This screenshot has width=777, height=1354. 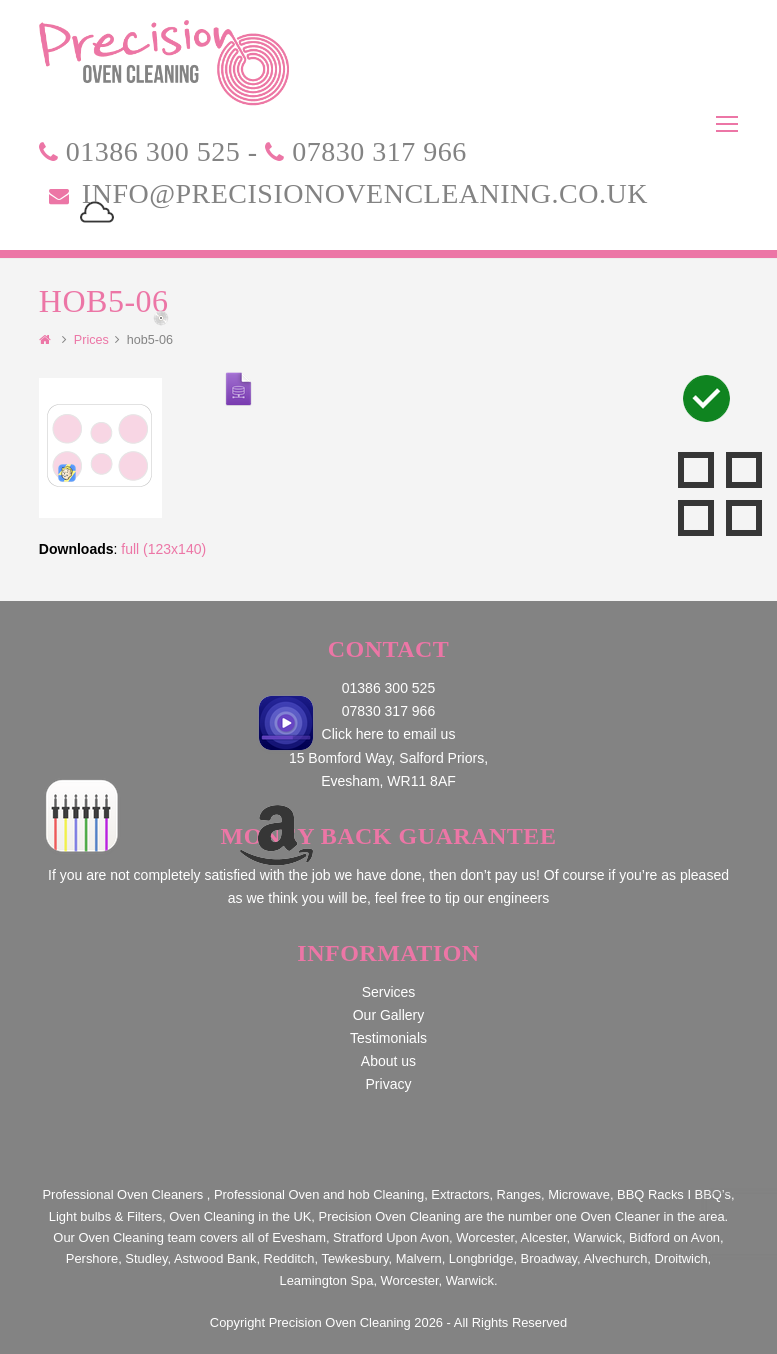 What do you see at coordinates (706, 398) in the screenshot?
I see `confirm or approve an action` at bounding box center [706, 398].